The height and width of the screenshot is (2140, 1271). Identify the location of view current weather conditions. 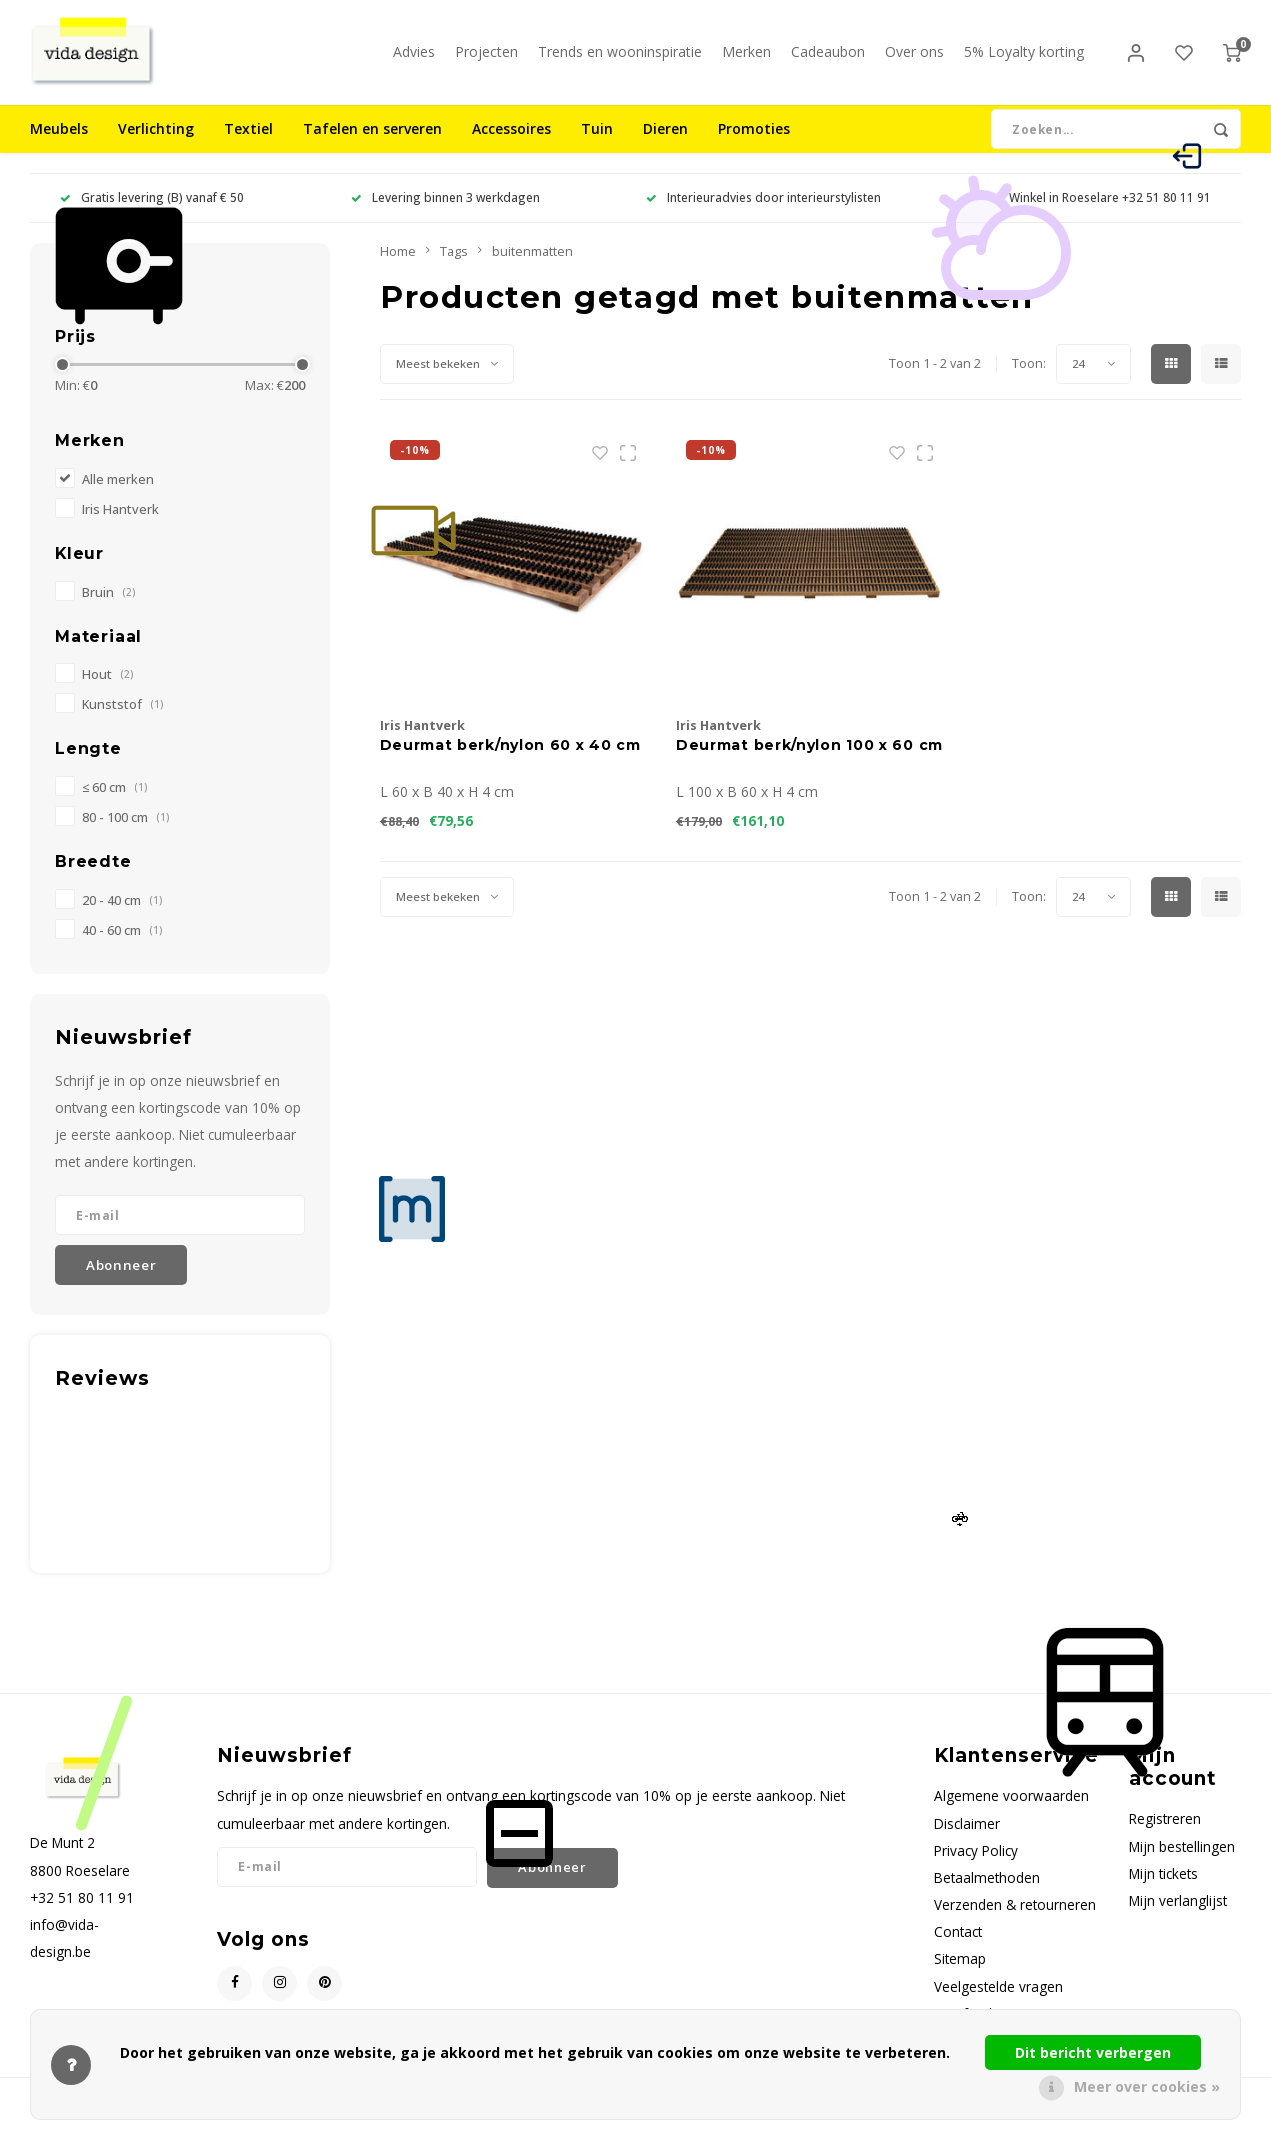
(1001, 240).